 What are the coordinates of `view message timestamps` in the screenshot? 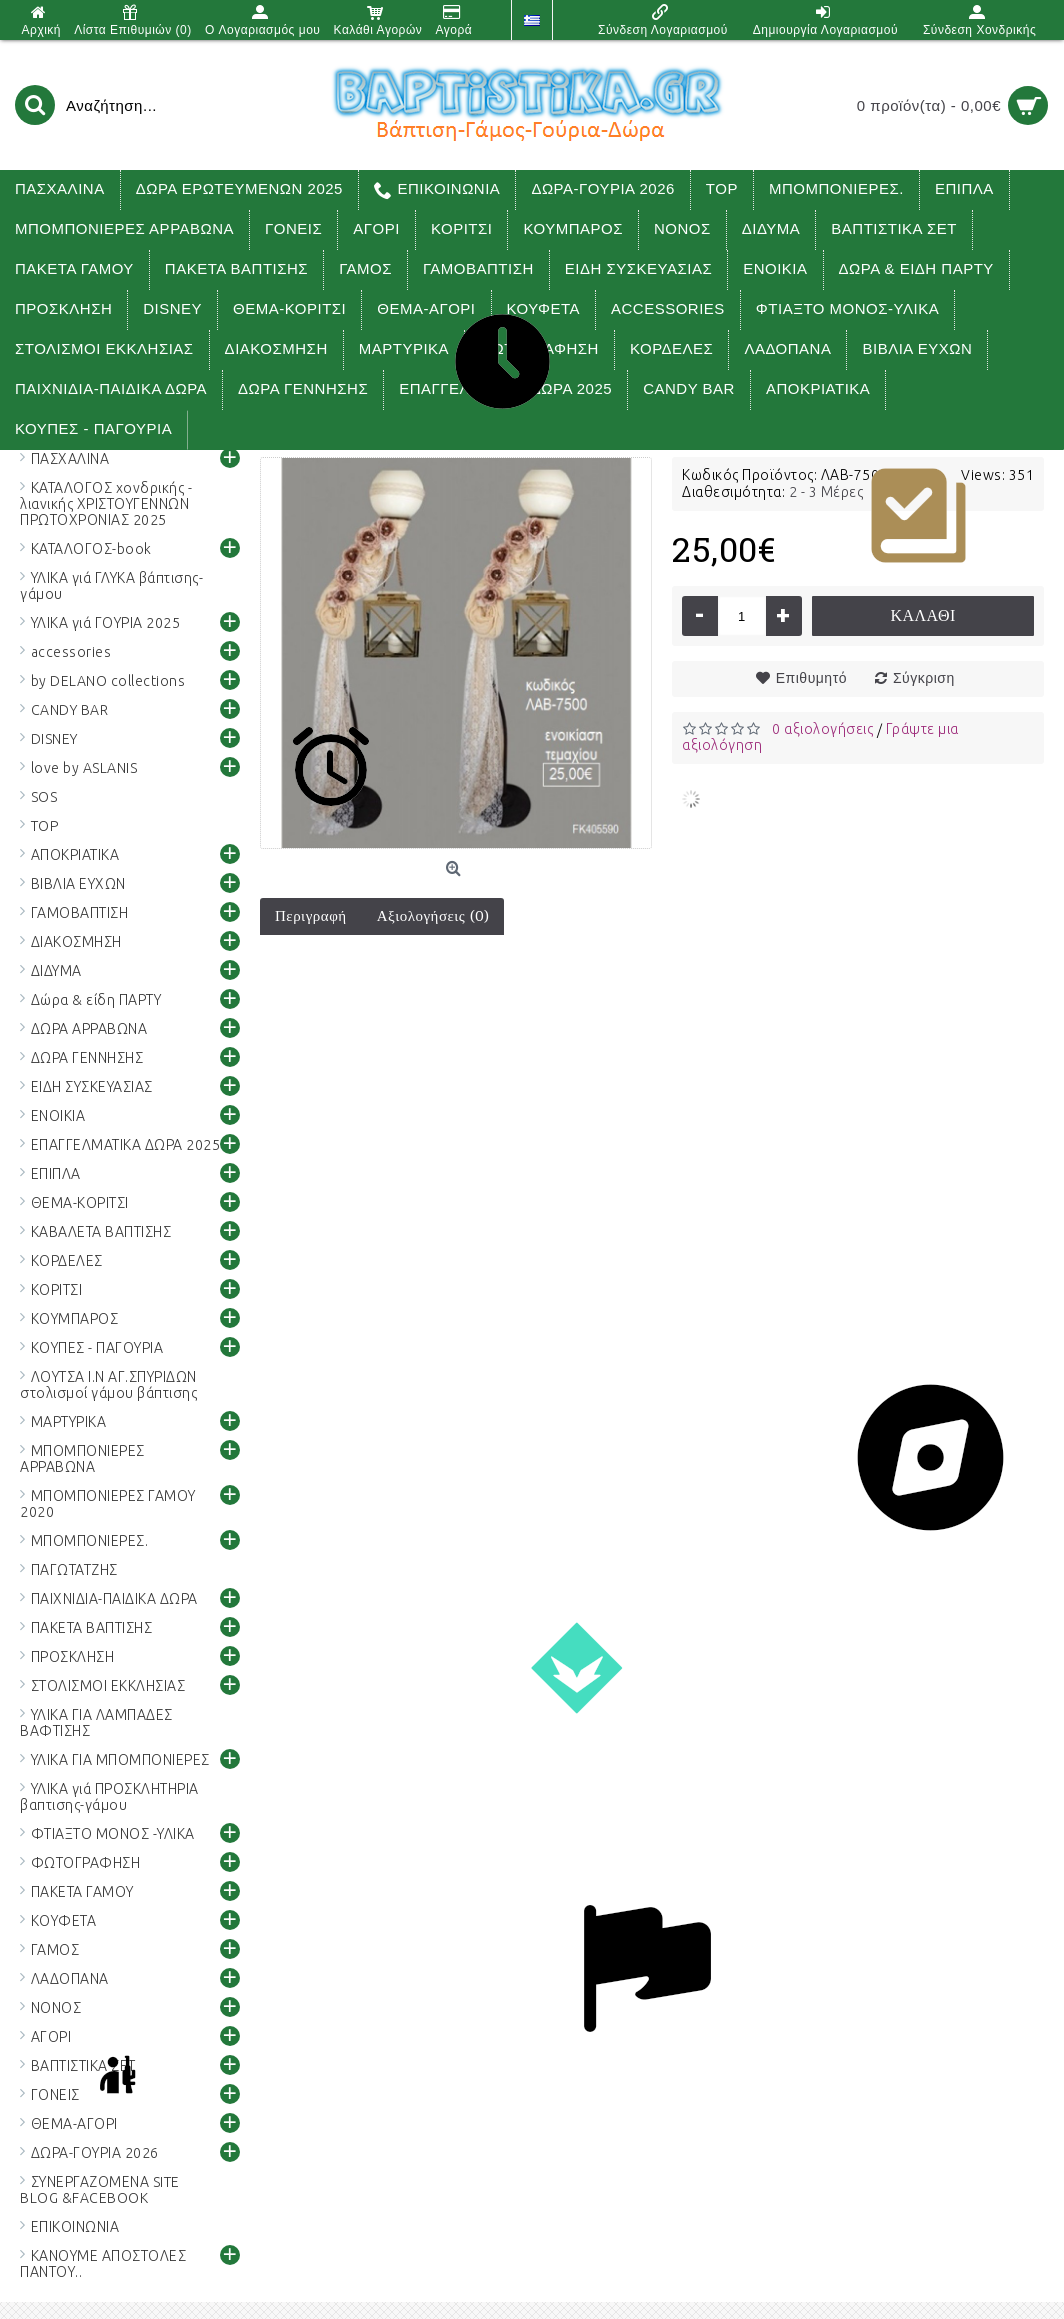 It's located at (502, 361).